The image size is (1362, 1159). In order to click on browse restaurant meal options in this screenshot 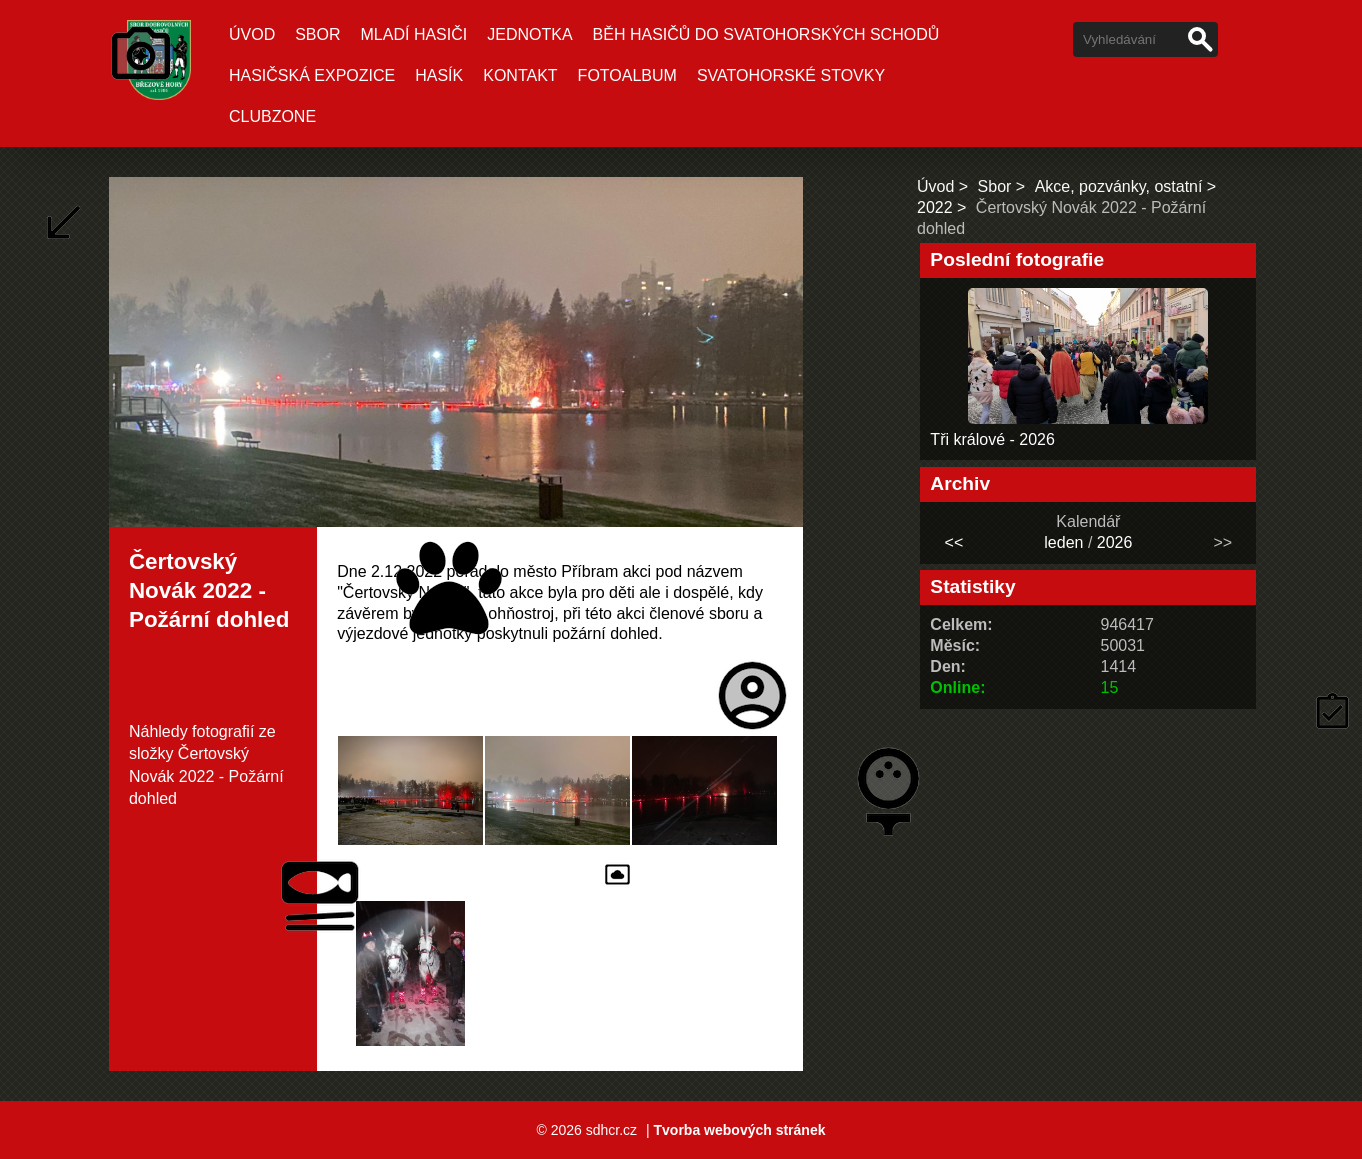, I will do `click(320, 896)`.